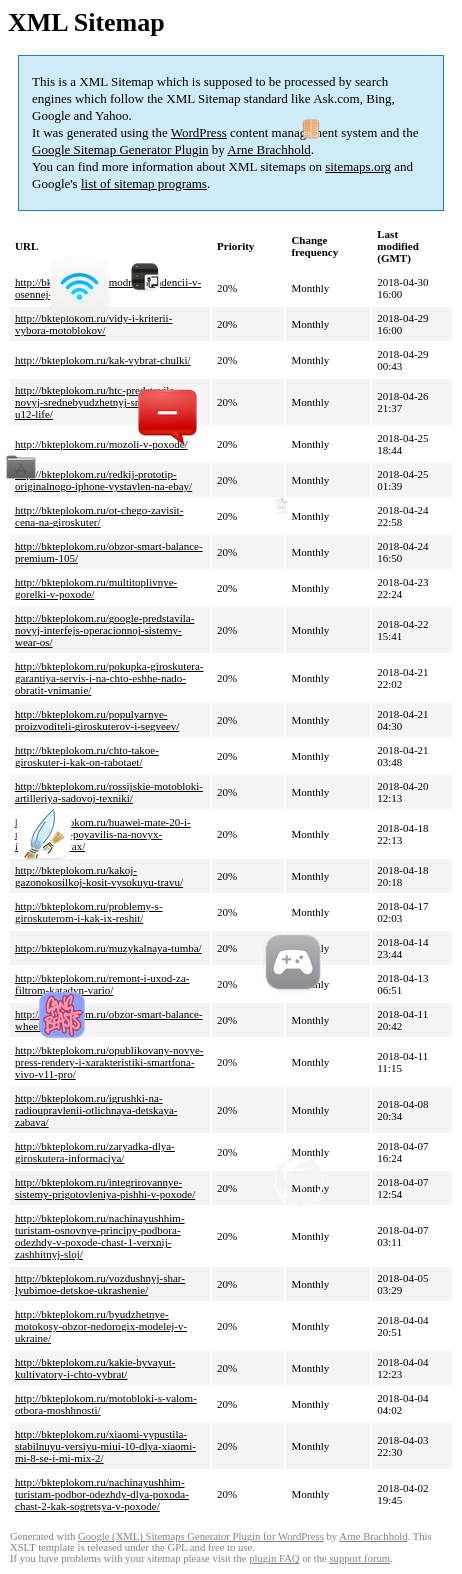  I want to click on launch Gang Beasts game, so click(62, 1015).